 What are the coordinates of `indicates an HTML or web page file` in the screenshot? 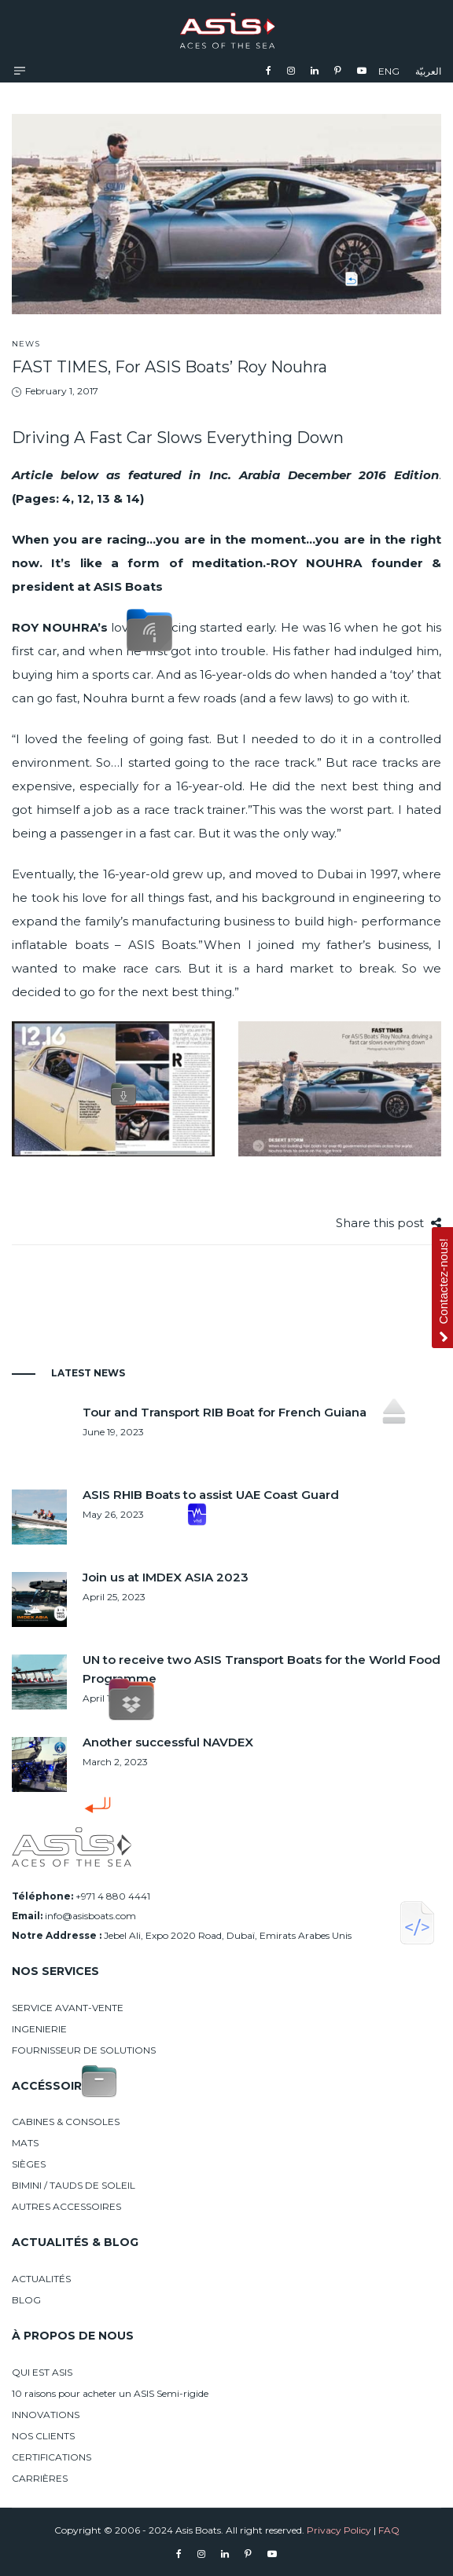 It's located at (417, 1922).